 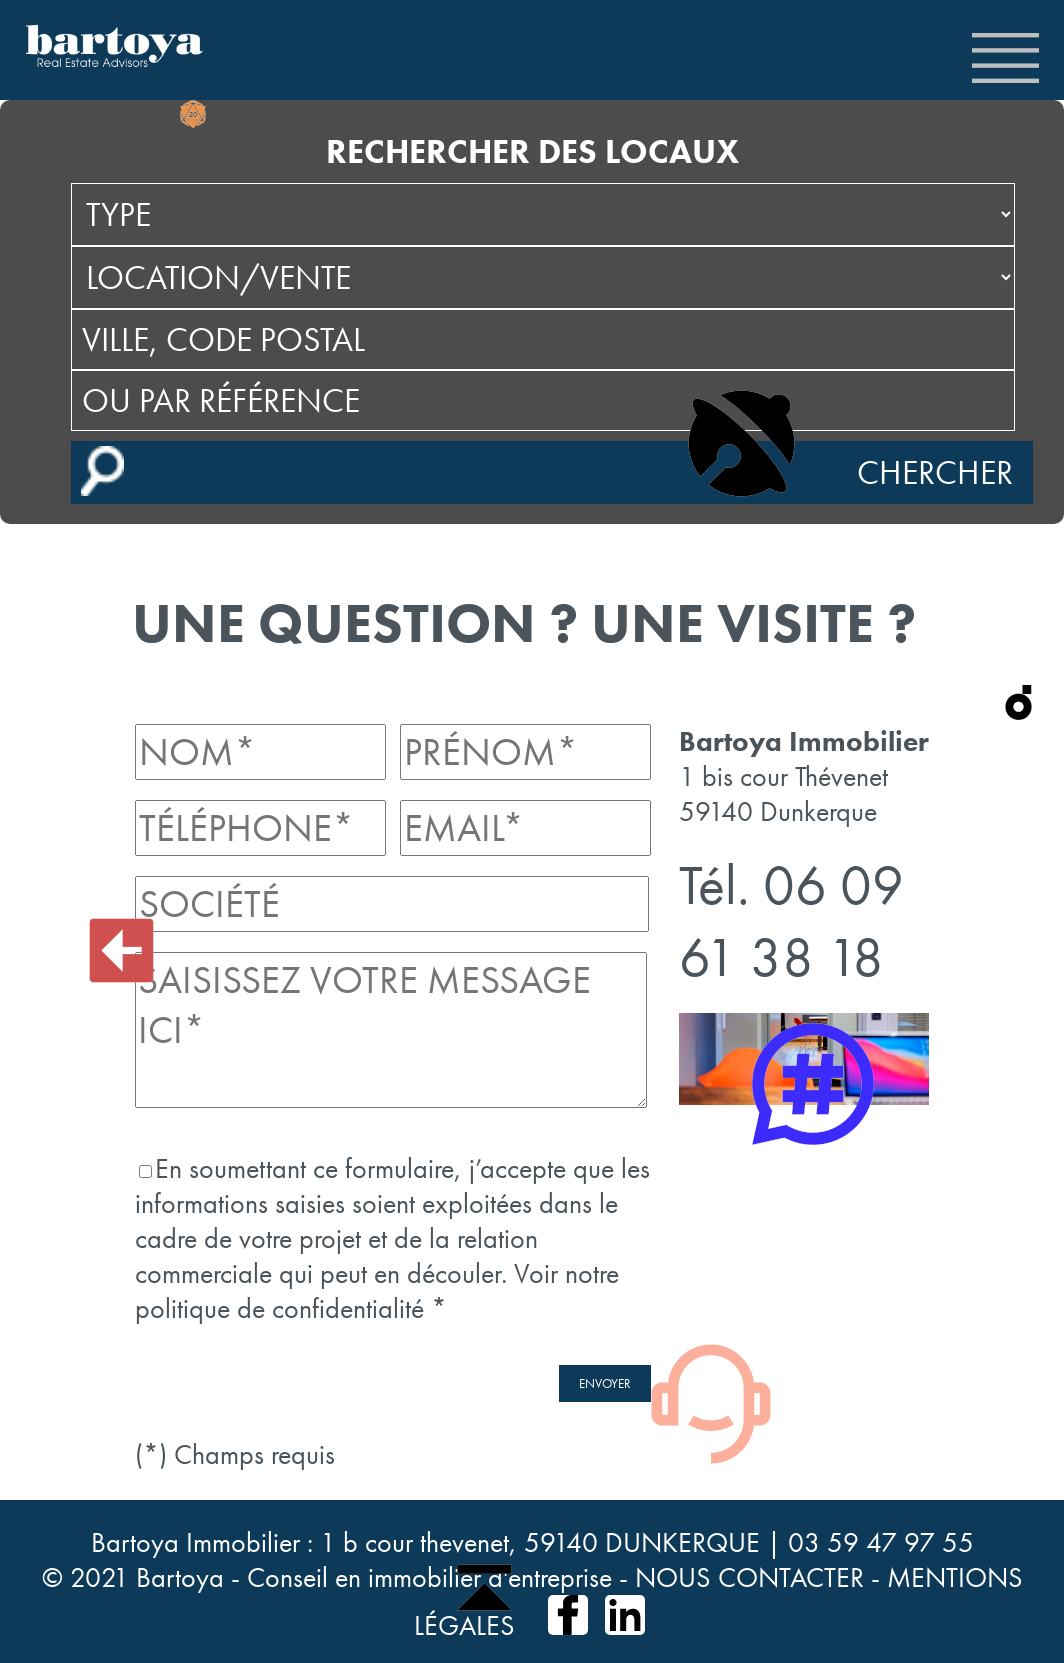 What do you see at coordinates (121, 950) in the screenshot?
I see `go back to the previous screen` at bounding box center [121, 950].